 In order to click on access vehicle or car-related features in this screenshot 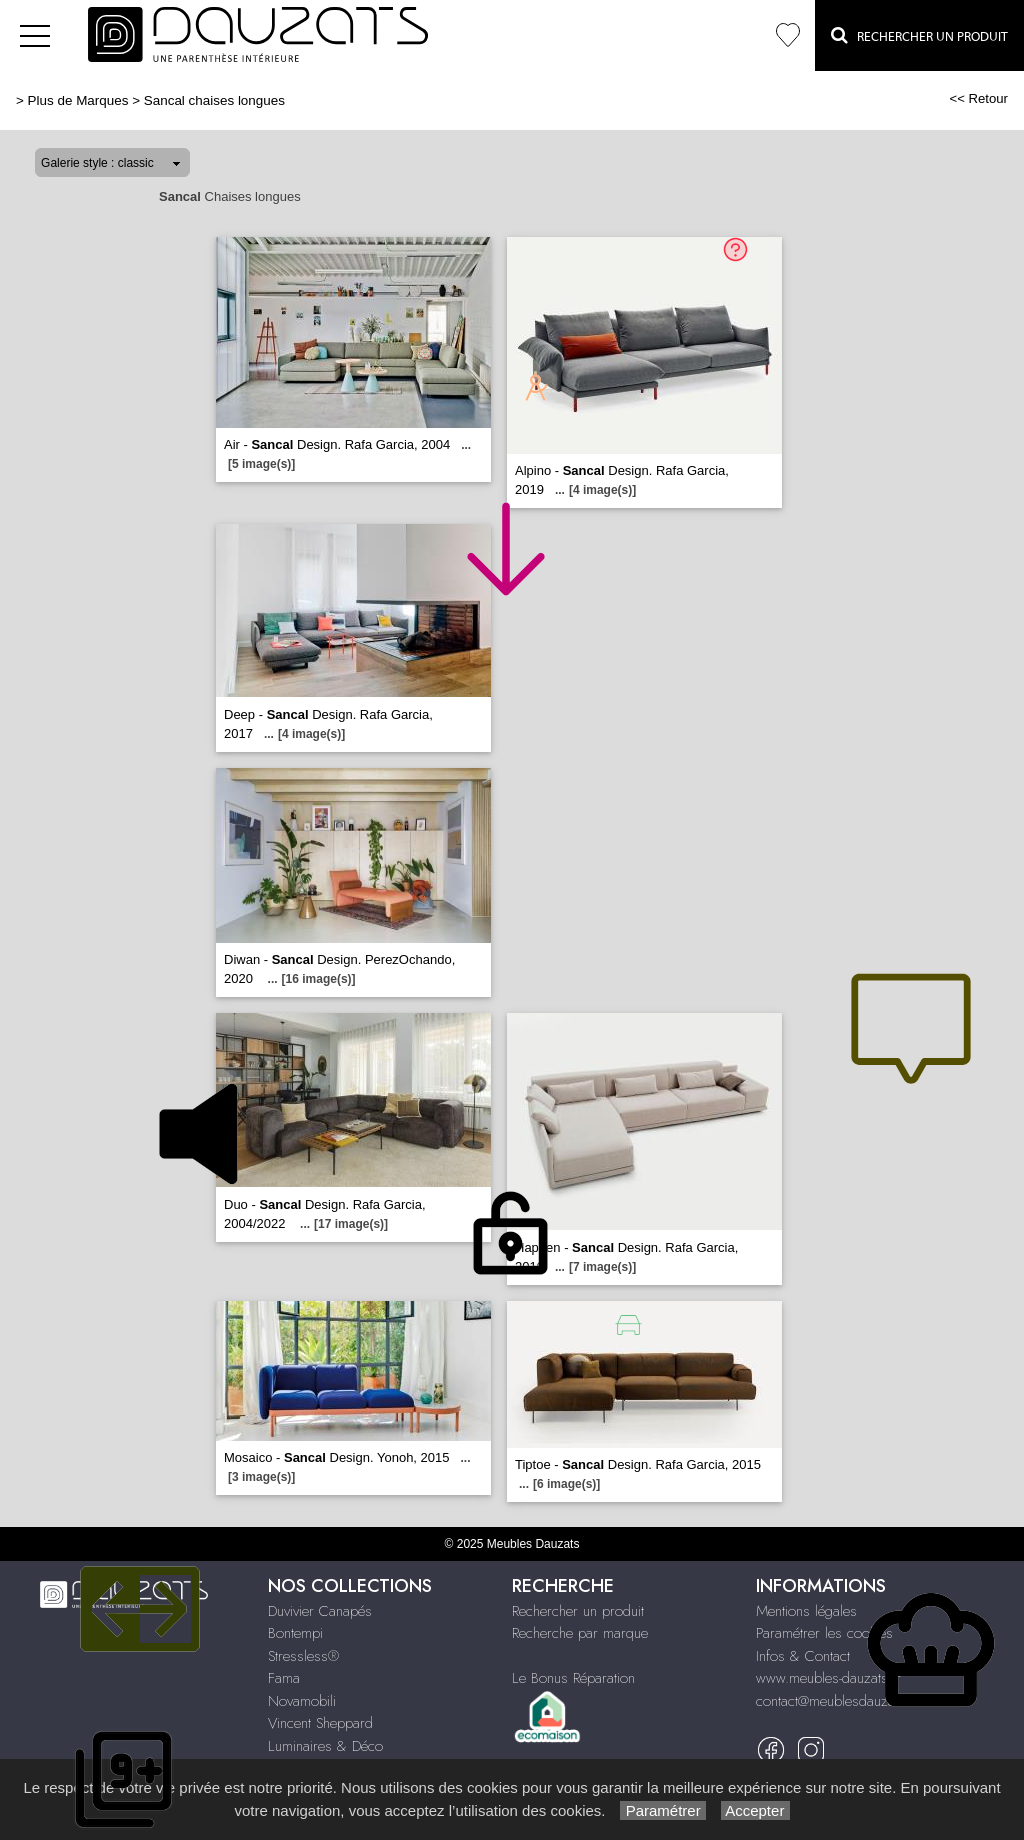, I will do `click(628, 1325)`.